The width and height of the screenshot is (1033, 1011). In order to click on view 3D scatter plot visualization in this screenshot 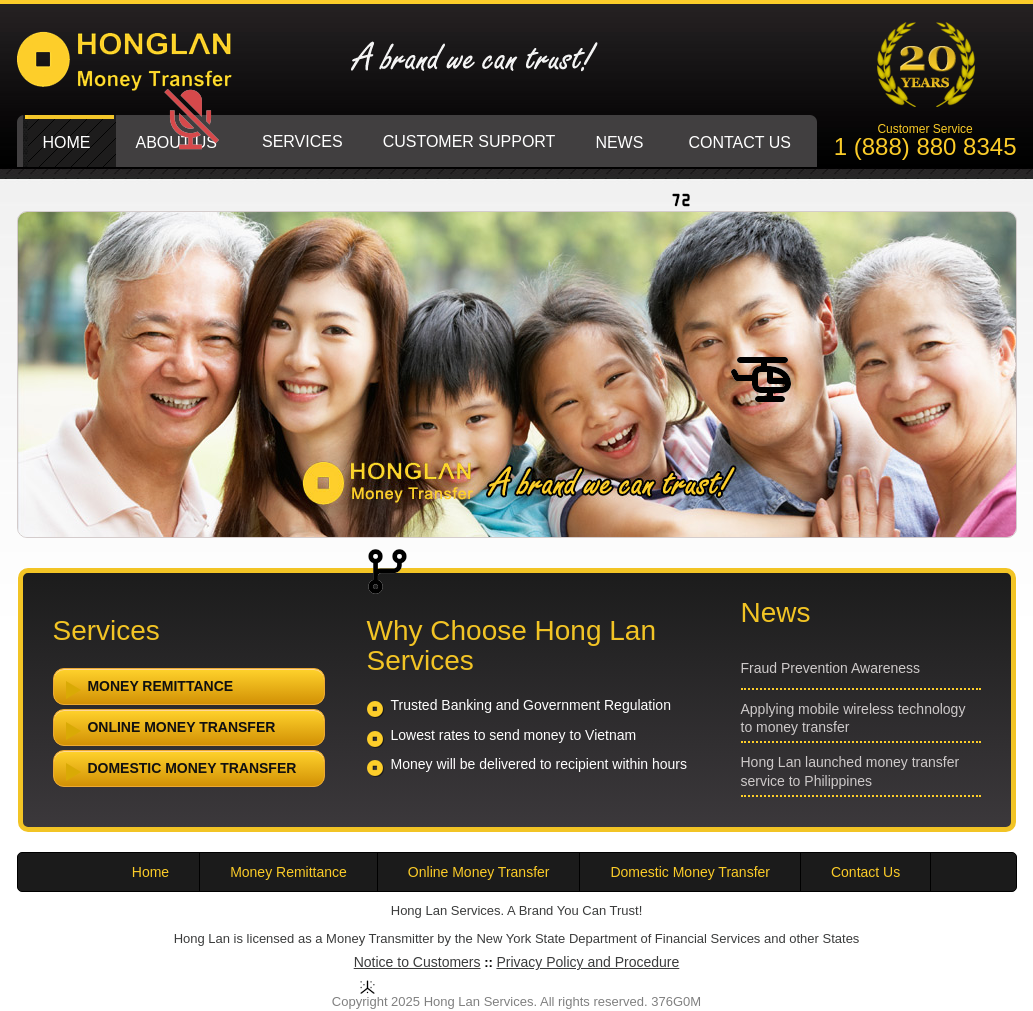, I will do `click(367, 987)`.